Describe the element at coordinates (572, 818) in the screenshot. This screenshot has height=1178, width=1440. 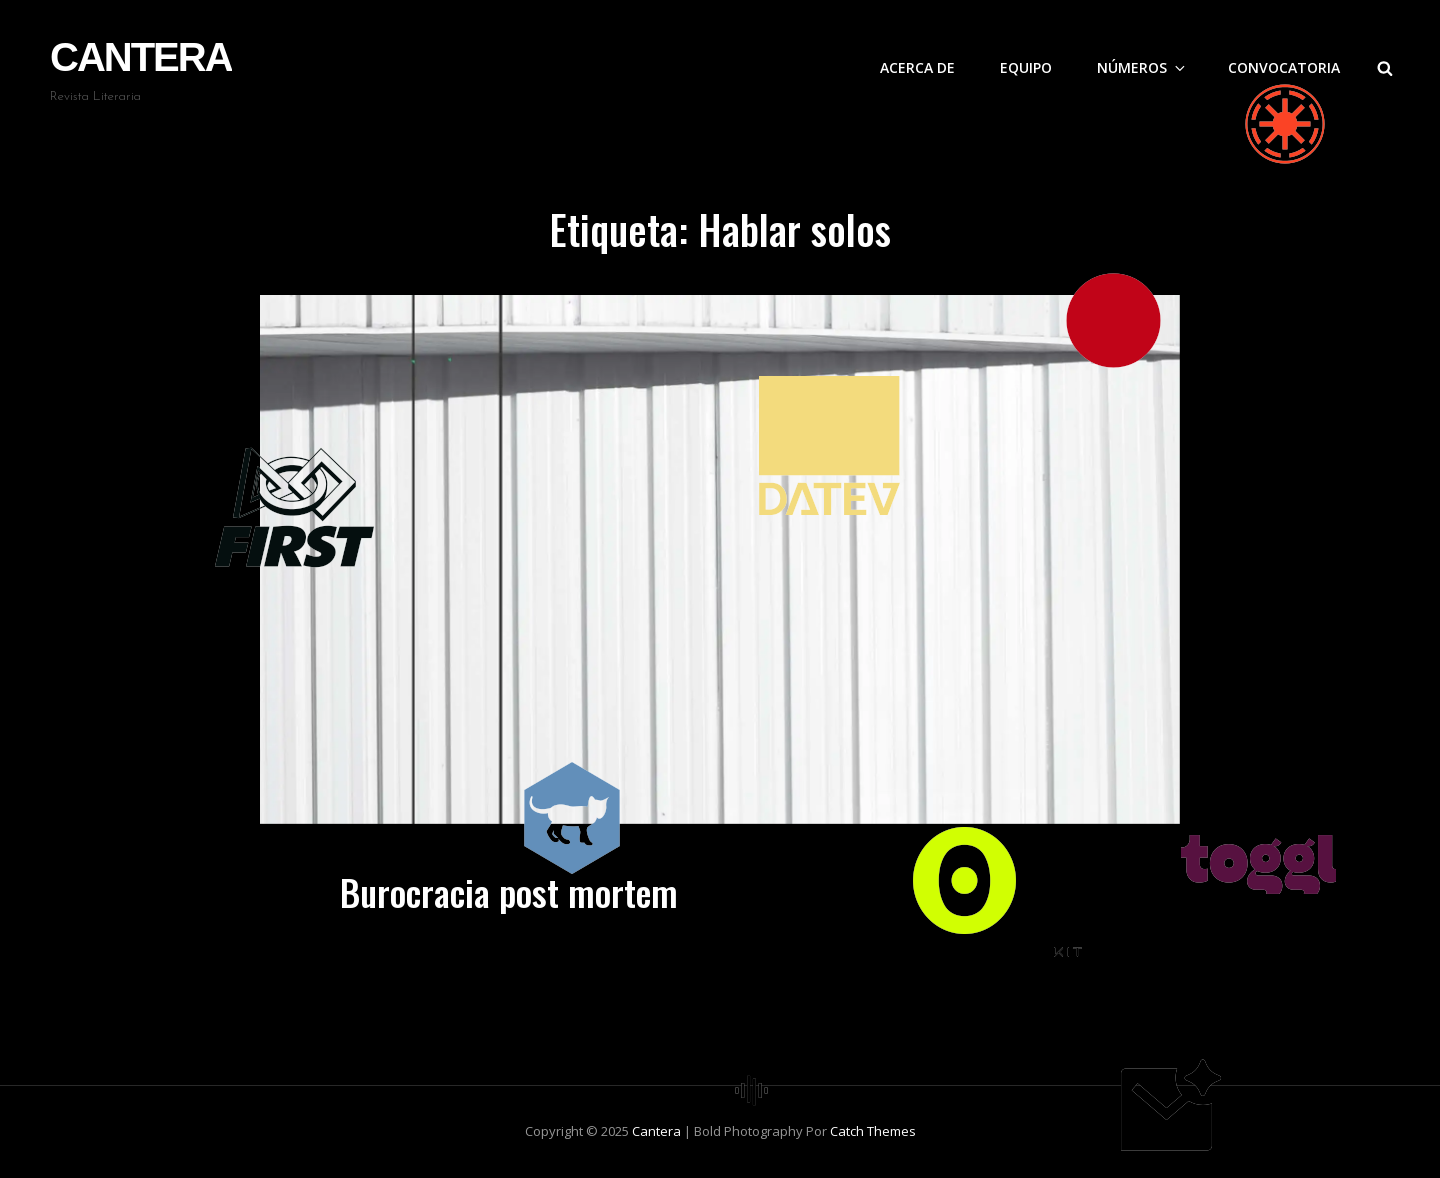
I see `open TiddlyWiki application` at that location.